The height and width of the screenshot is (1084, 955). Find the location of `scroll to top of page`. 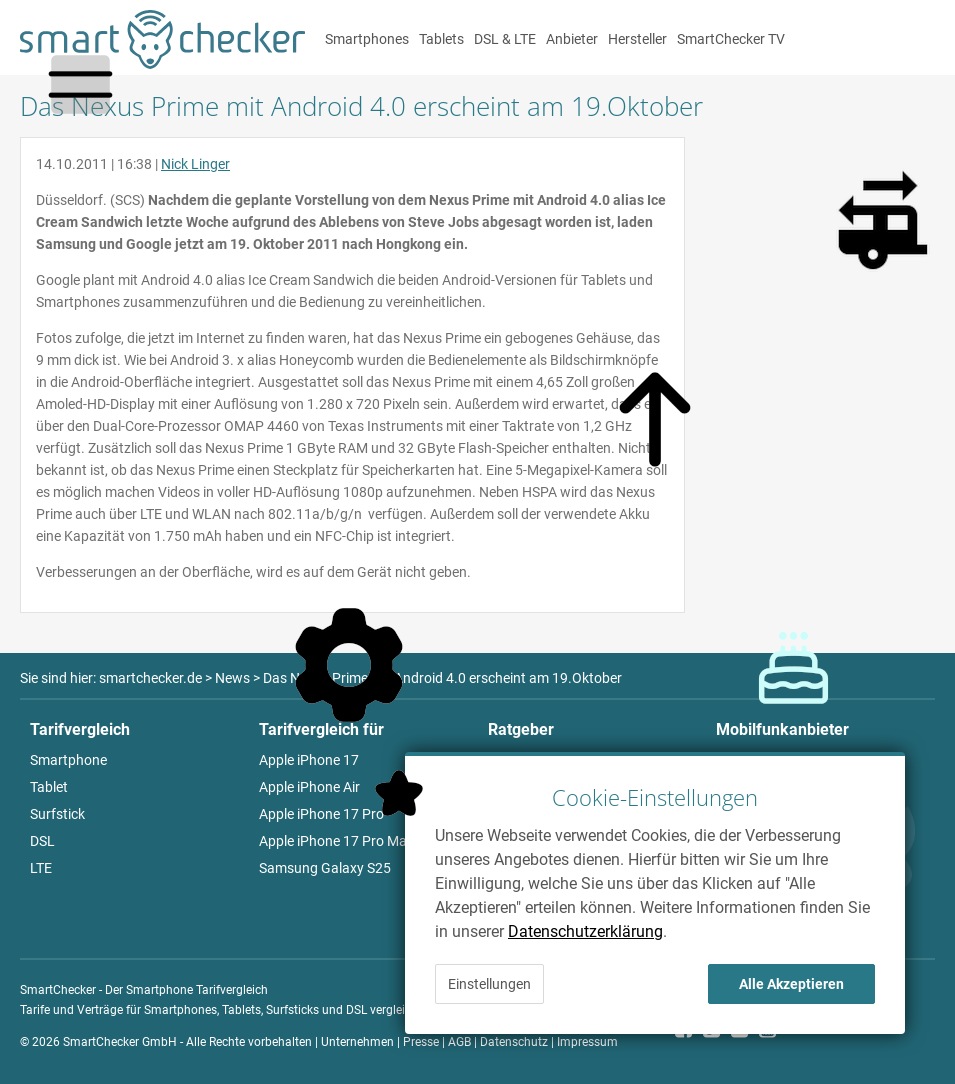

scroll to top of page is located at coordinates (655, 418).